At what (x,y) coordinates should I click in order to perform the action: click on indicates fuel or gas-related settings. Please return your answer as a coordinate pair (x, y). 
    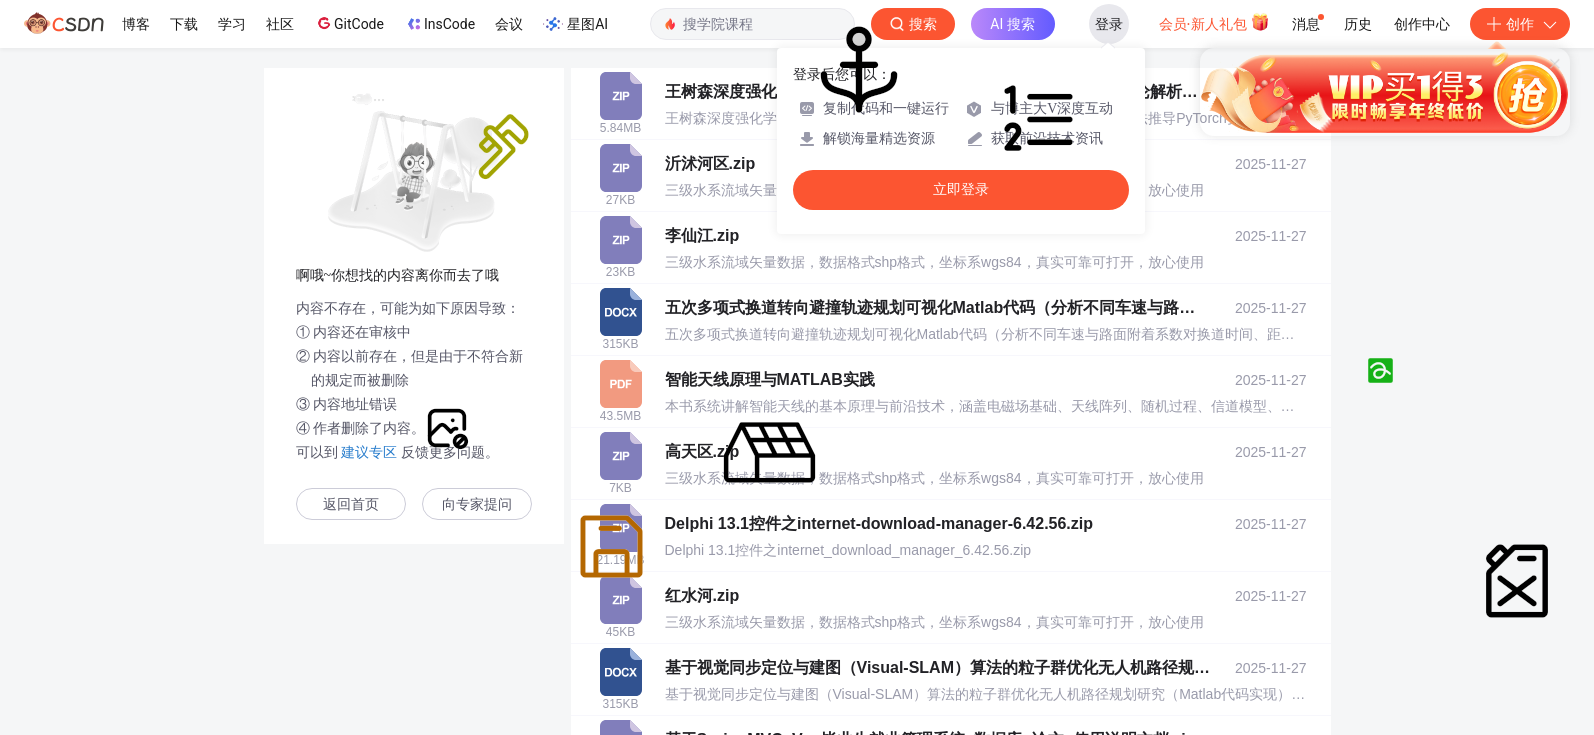
    Looking at the image, I should click on (1517, 581).